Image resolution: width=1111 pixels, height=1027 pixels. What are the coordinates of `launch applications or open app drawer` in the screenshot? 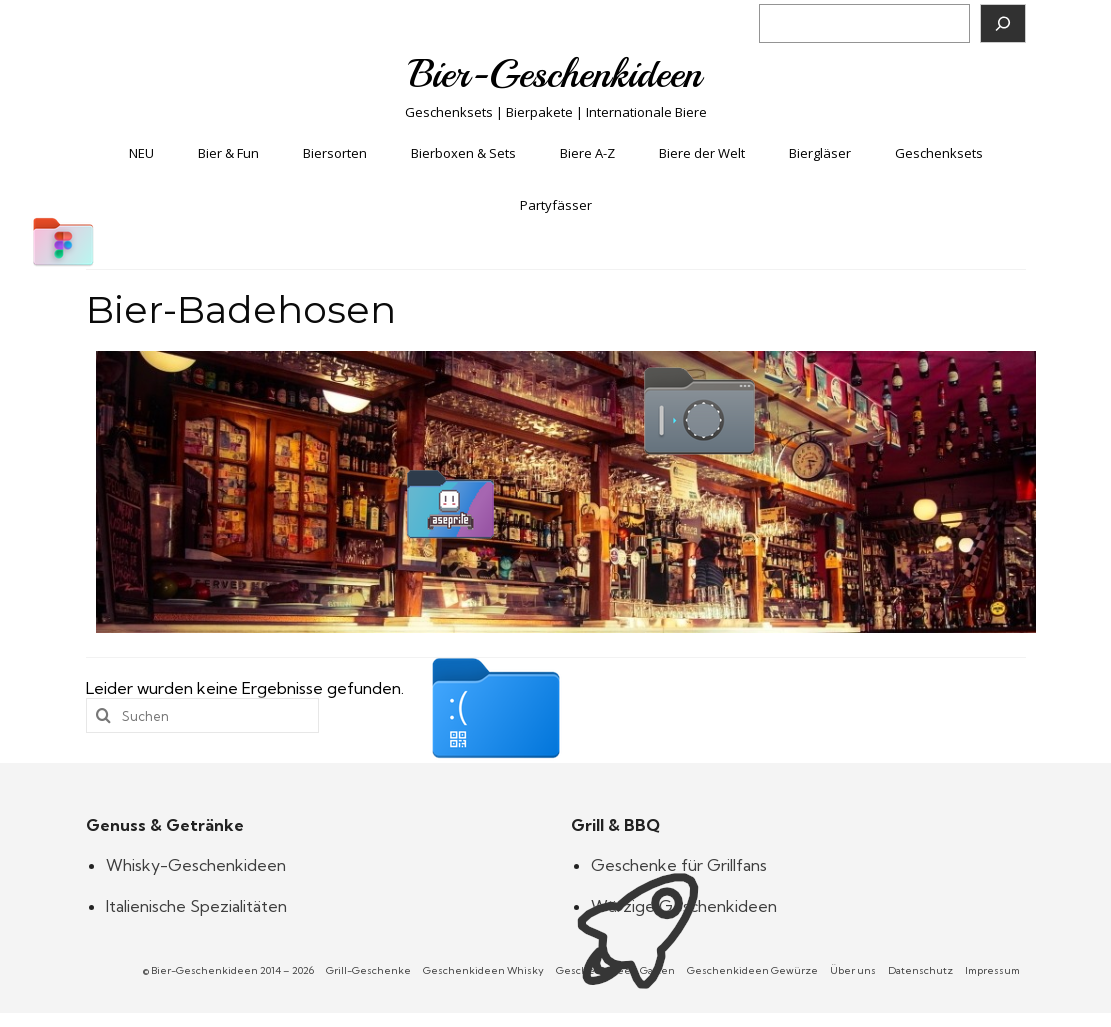 It's located at (638, 931).